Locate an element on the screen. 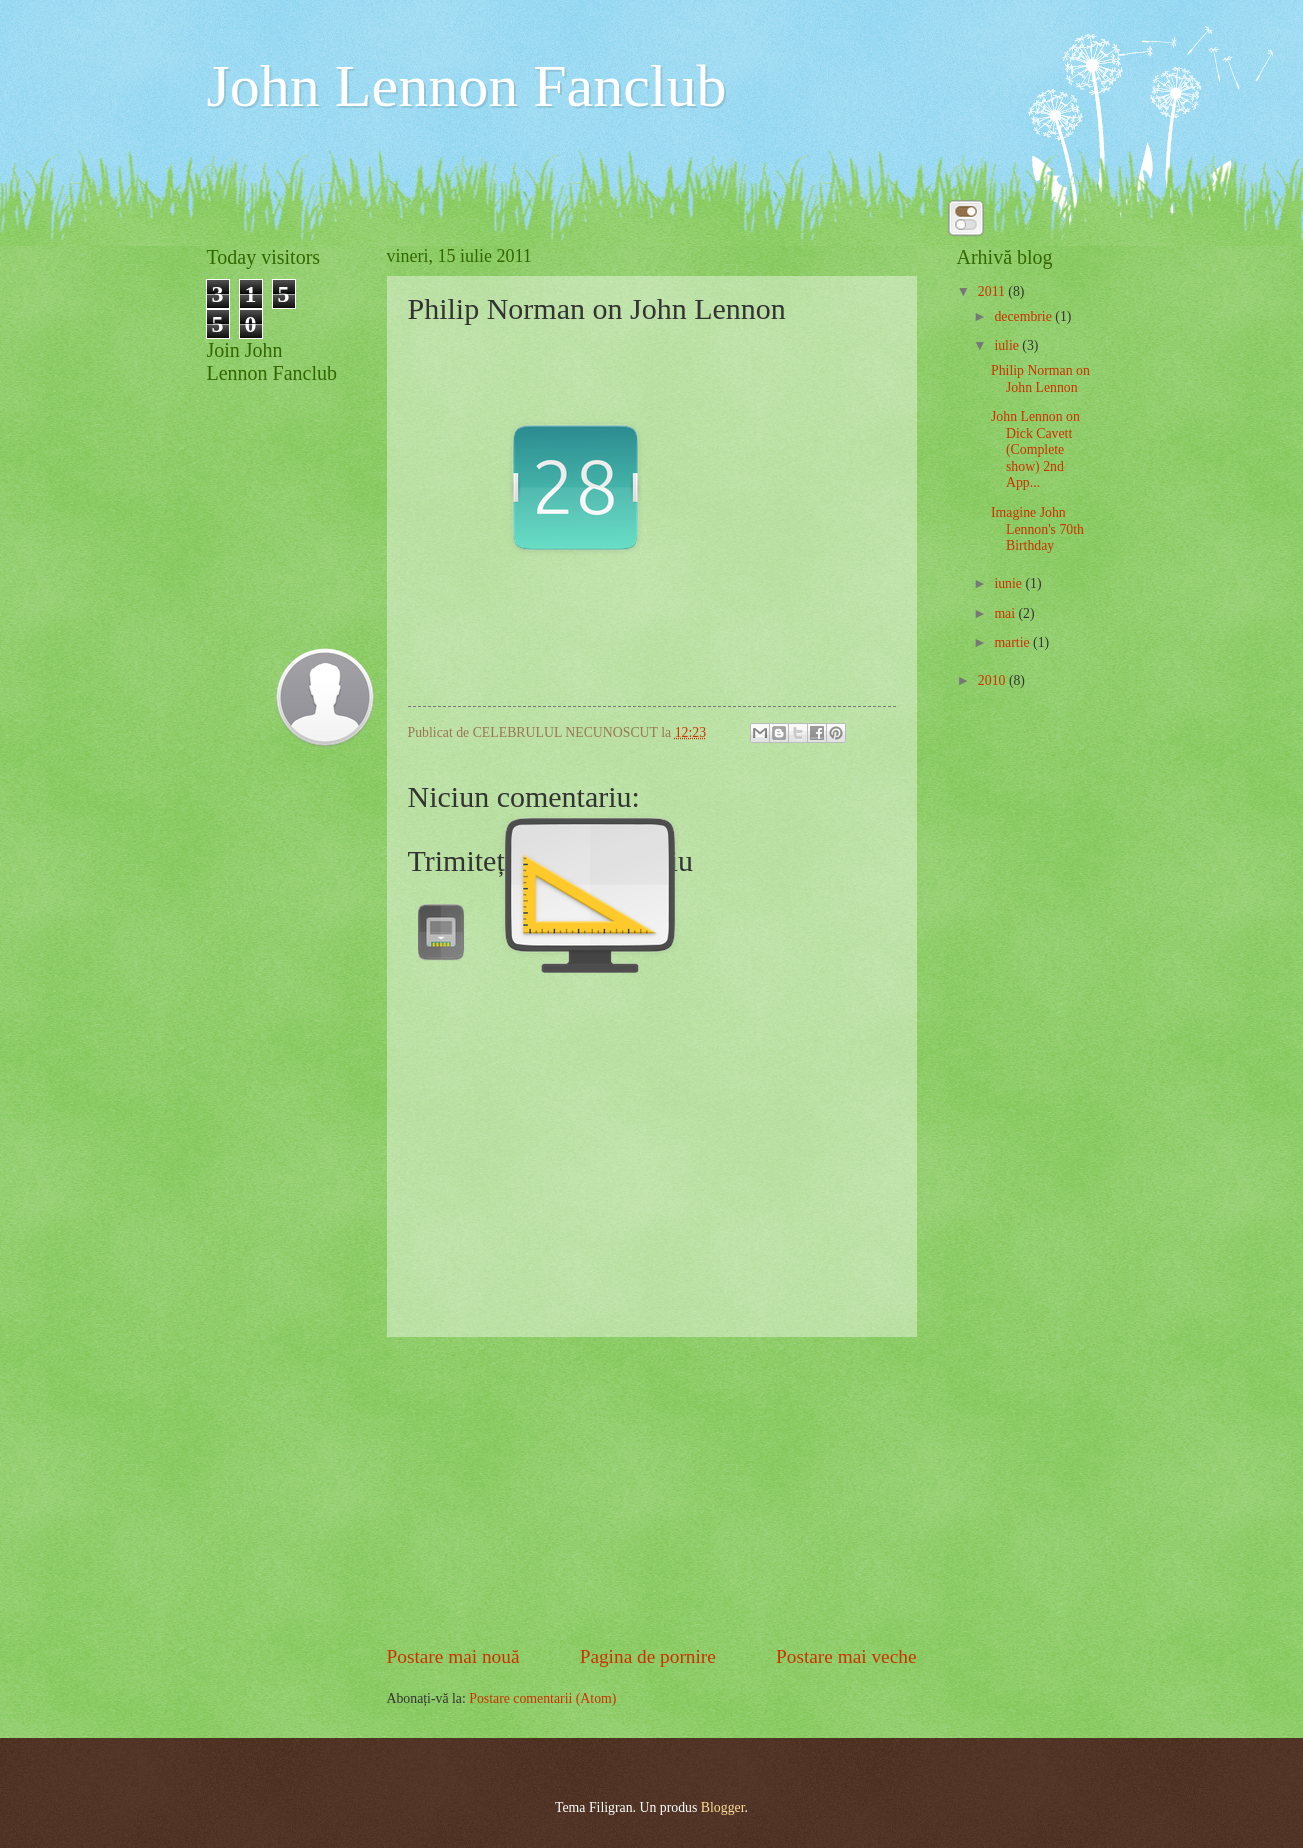 The height and width of the screenshot is (1848, 1303). sega genesis 32x rom file is located at coordinates (441, 932).